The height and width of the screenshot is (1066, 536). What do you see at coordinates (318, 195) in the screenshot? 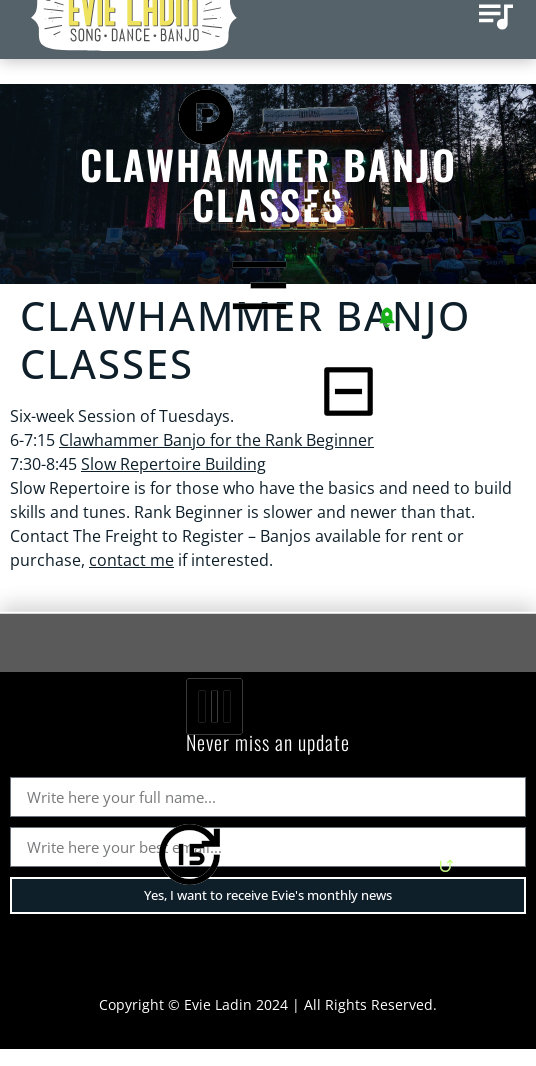
I see `access audio or sound settings` at bounding box center [318, 195].